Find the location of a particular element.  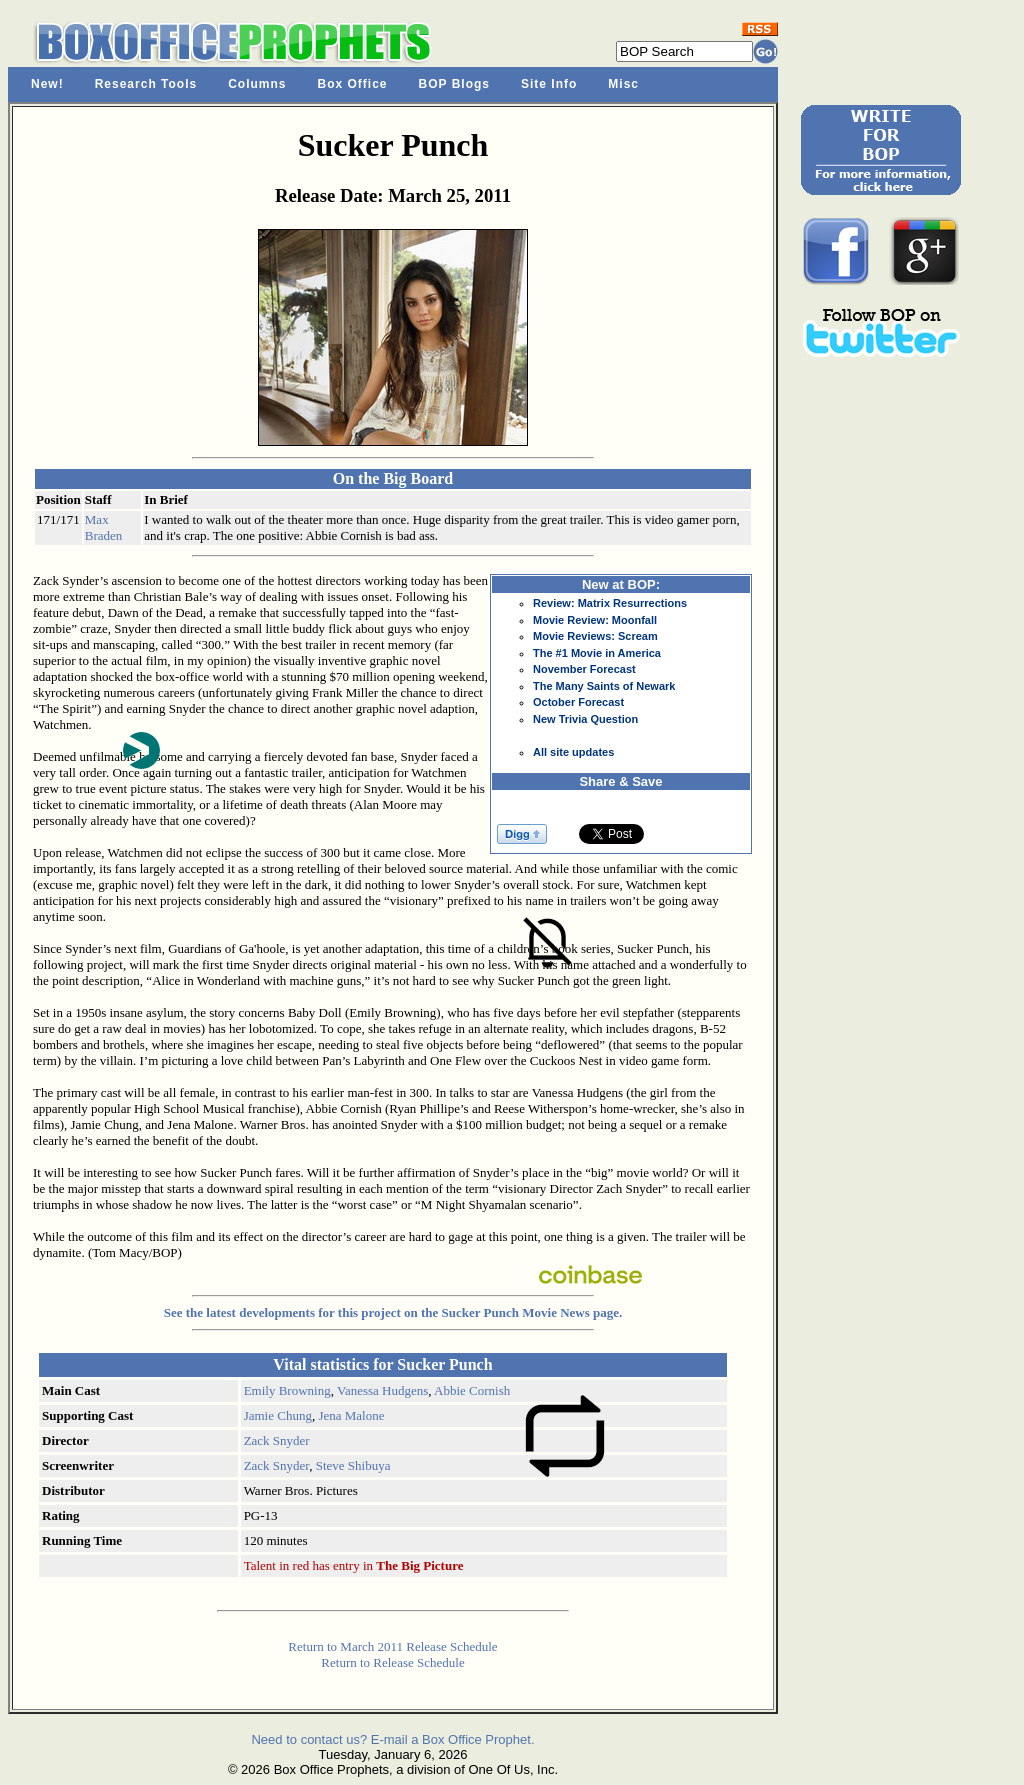

open the Viaplay streaming app is located at coordinates (141, 750).